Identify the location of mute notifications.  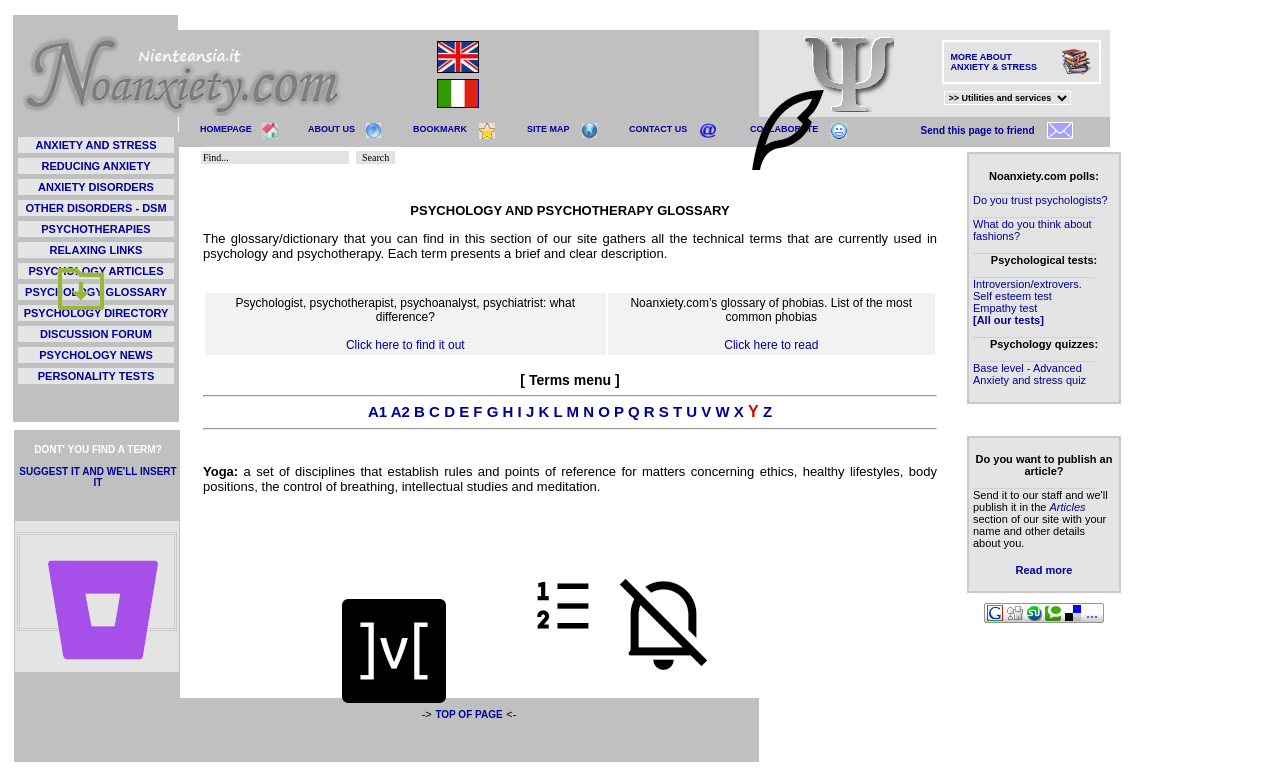
(663, 622).